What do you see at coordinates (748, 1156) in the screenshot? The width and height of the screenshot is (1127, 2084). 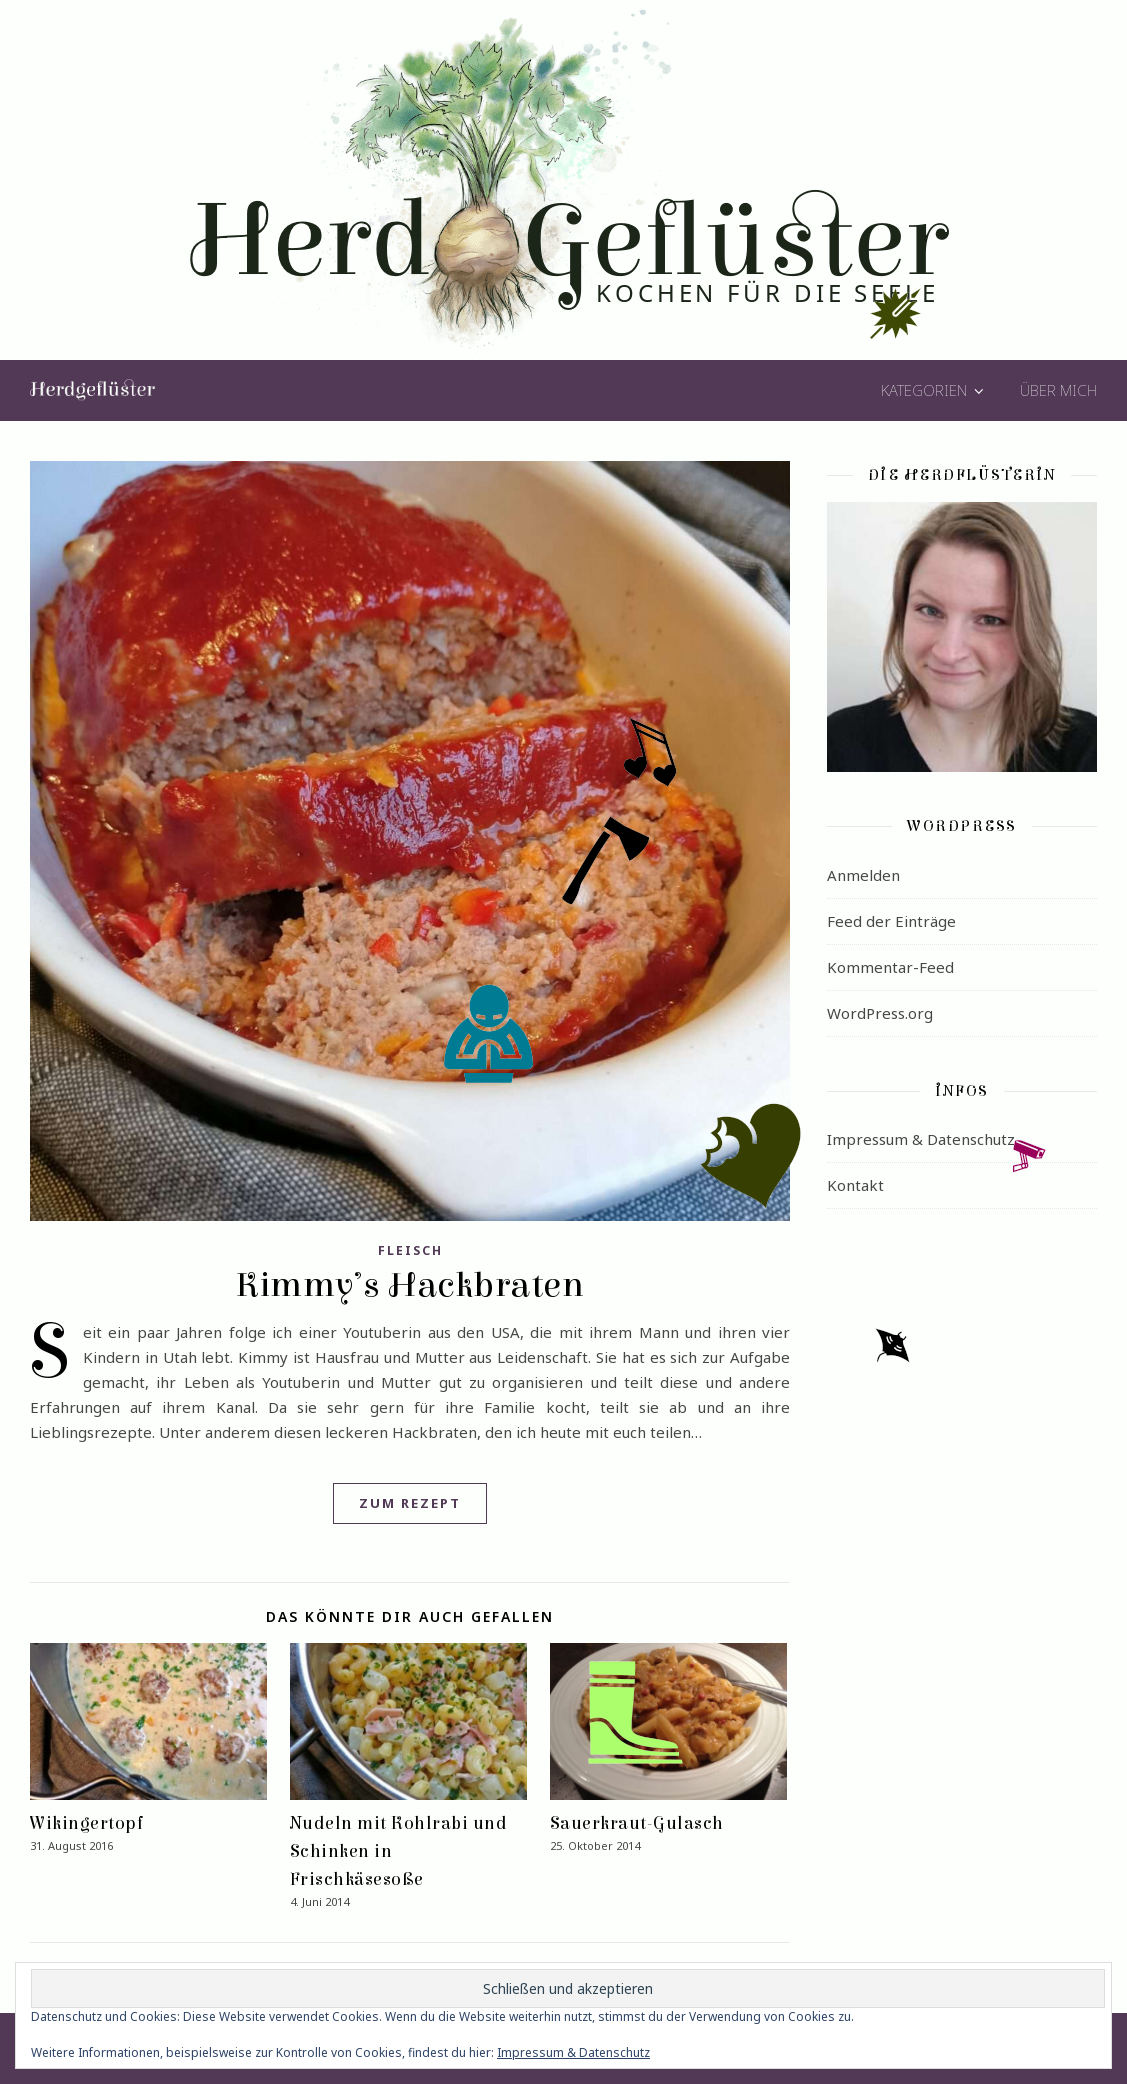 I see `indicates damage or health loss in a game` at bounding box center [748, 1156].